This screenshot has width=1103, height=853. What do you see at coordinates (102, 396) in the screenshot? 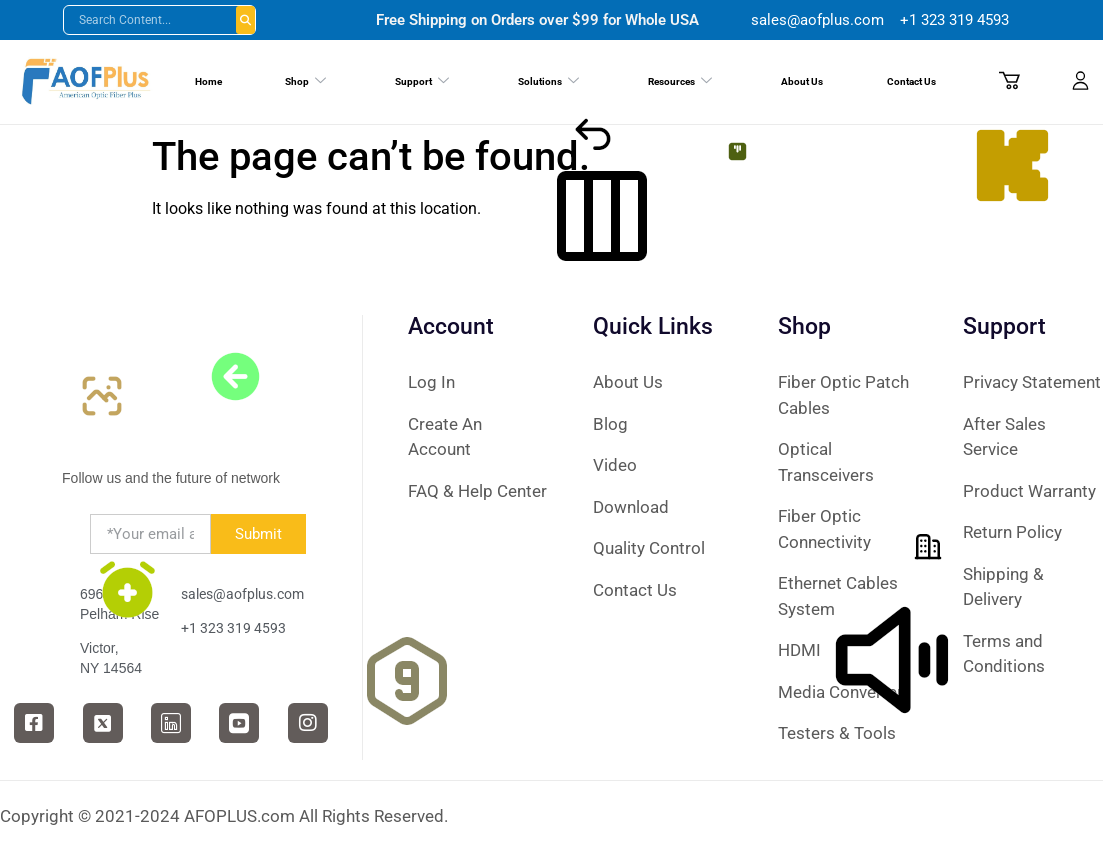
I see `scan or digitize a photo` at bounding box center [102, 396].